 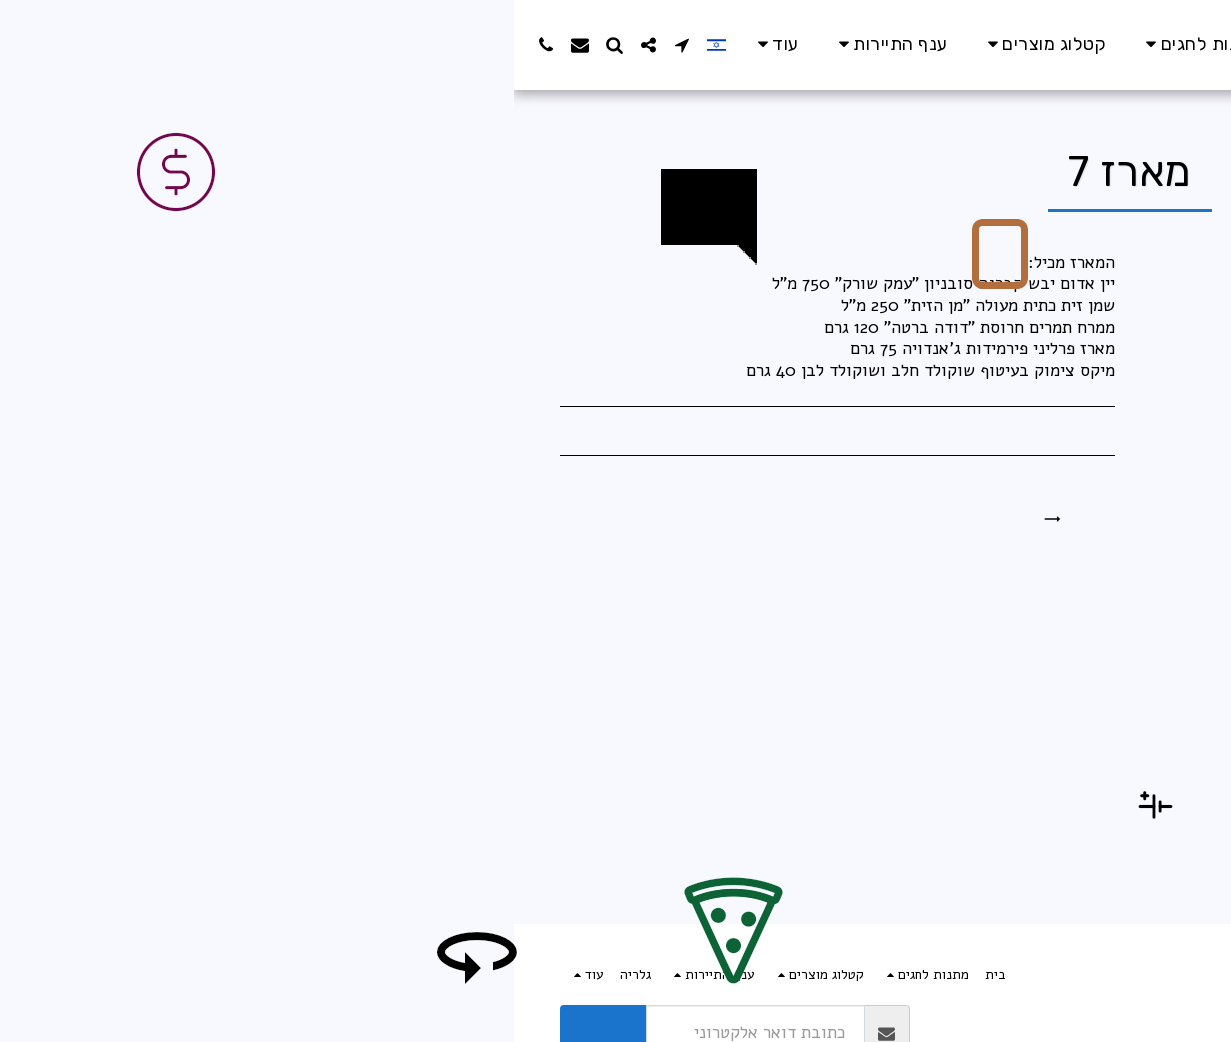 I want to click on add a new cell to the circuit diagram, so click(x=1155, y=806).